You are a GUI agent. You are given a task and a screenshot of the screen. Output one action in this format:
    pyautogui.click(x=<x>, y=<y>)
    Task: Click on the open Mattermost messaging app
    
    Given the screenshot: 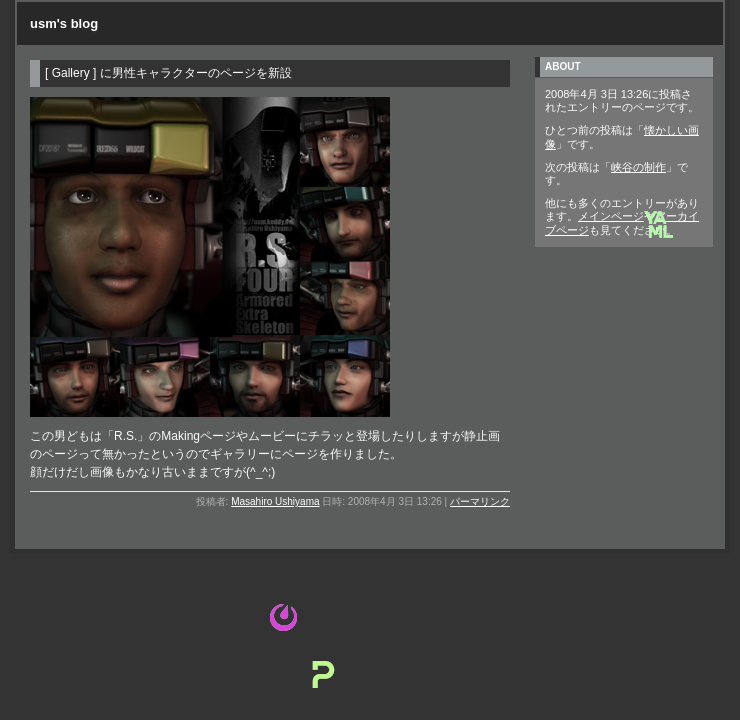 What is the action you would take?
    pyautogui.click(x=283, y=617)
    